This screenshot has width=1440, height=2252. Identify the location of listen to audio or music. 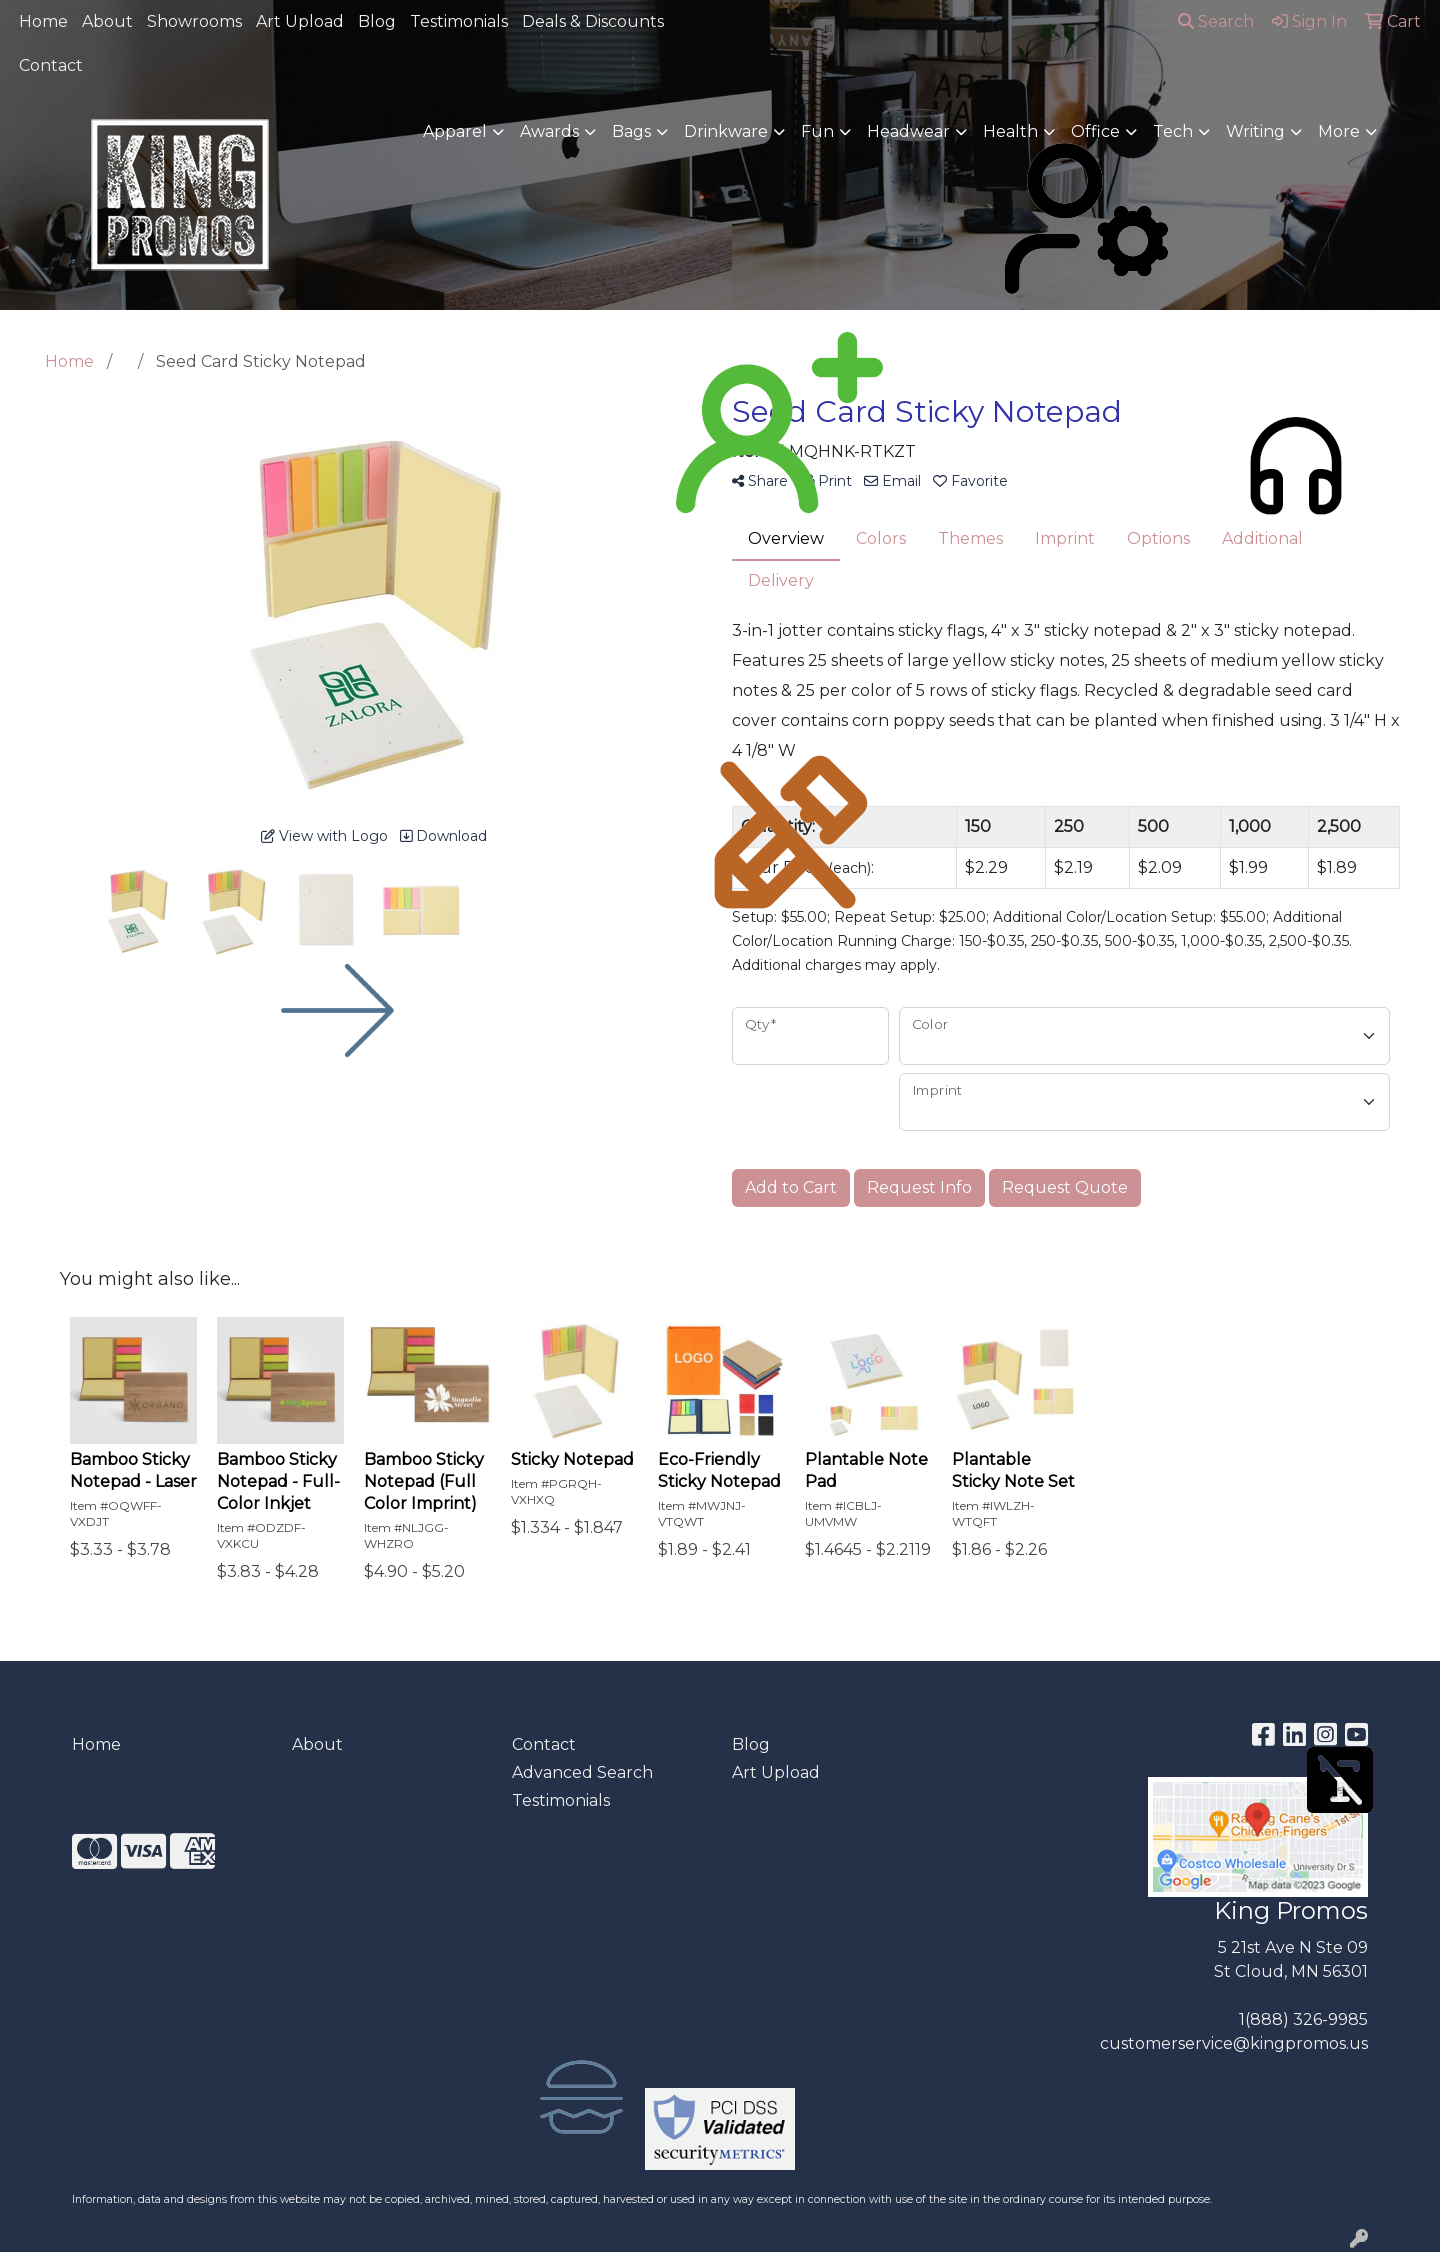
(1296, 469).